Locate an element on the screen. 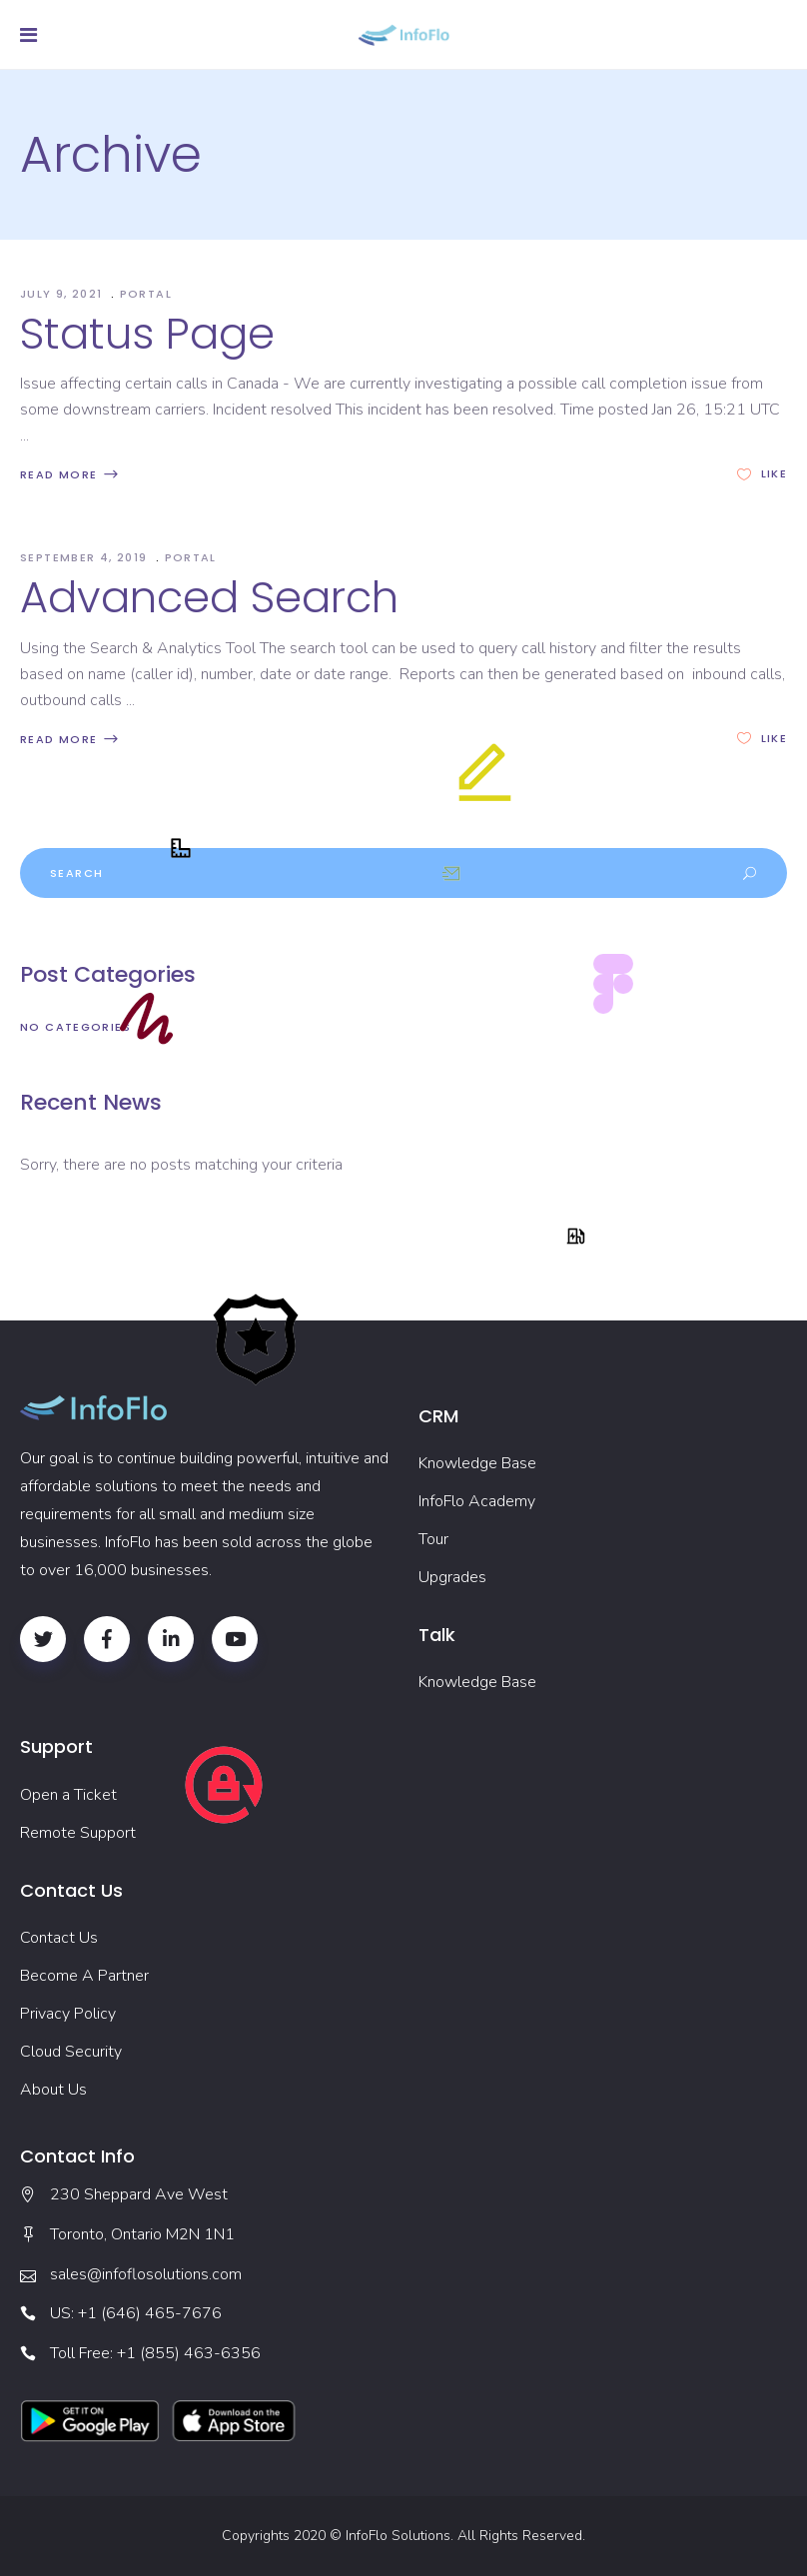 This screenshot has width=807, height=2576. send an email or message is located at coordinates (451, 873).